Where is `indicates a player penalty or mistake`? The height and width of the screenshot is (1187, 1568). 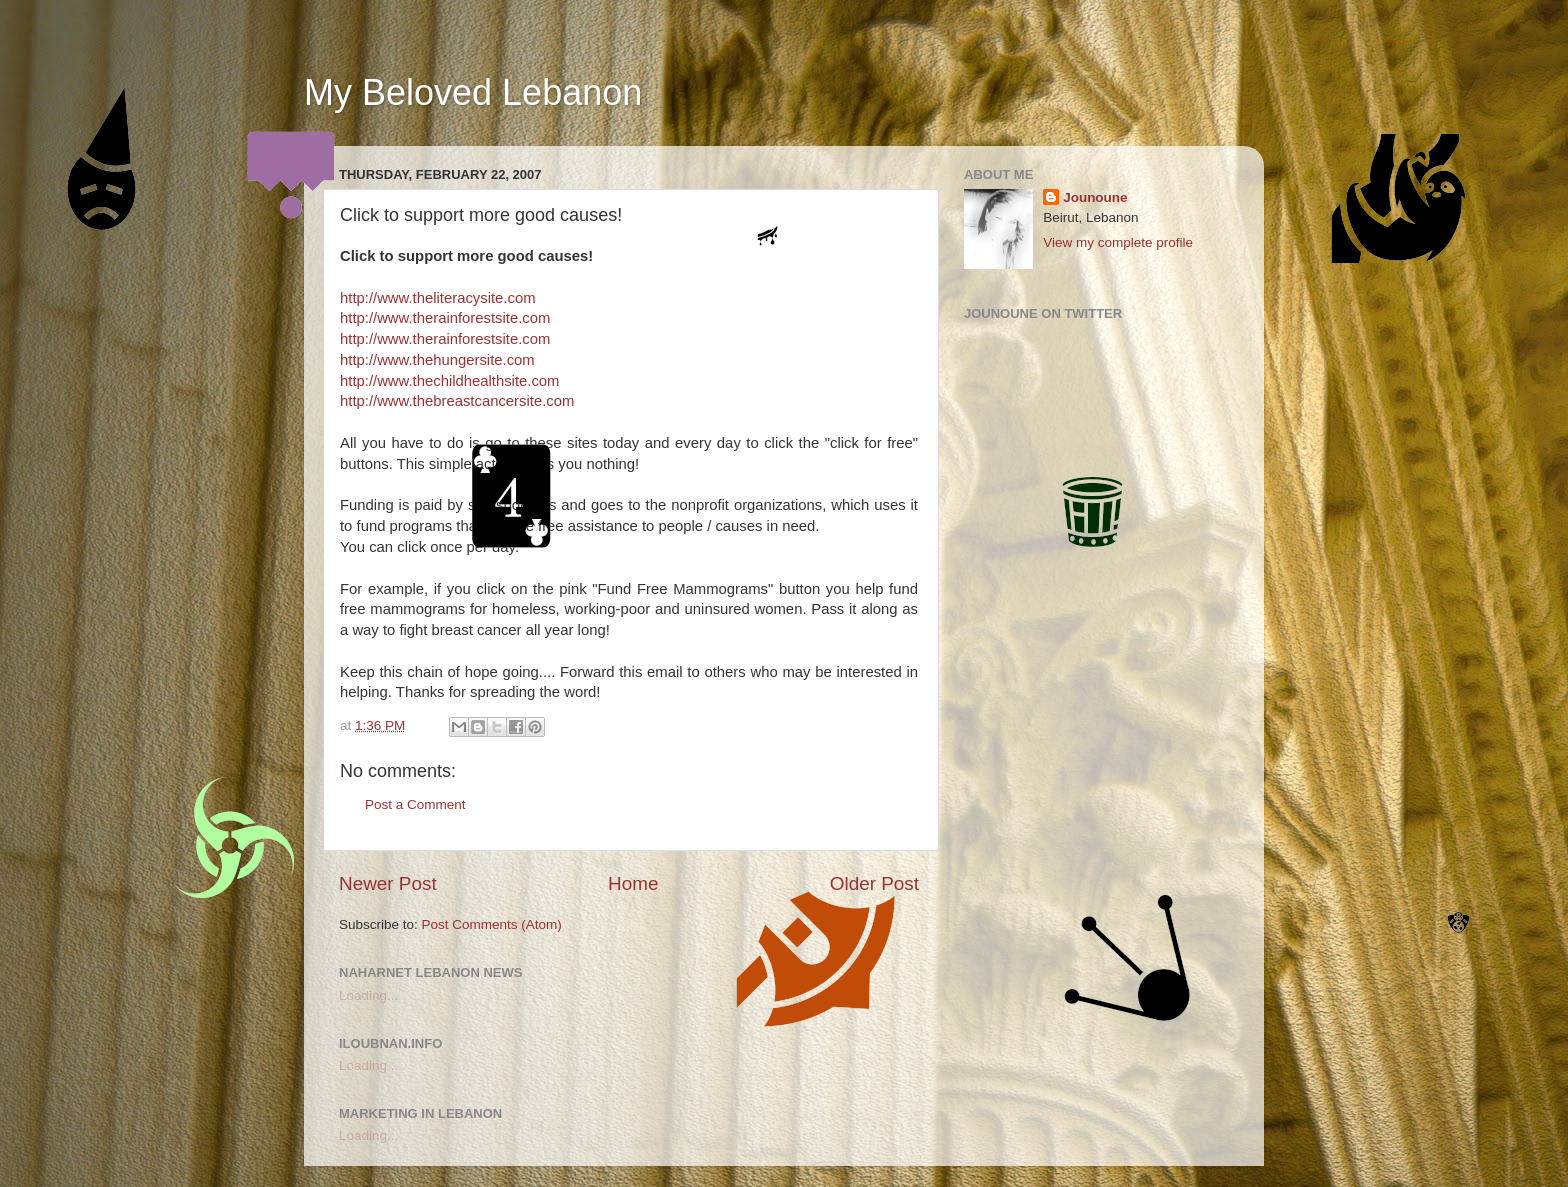
indicates a player penalty or mistake is located at coordinates (101, 158).